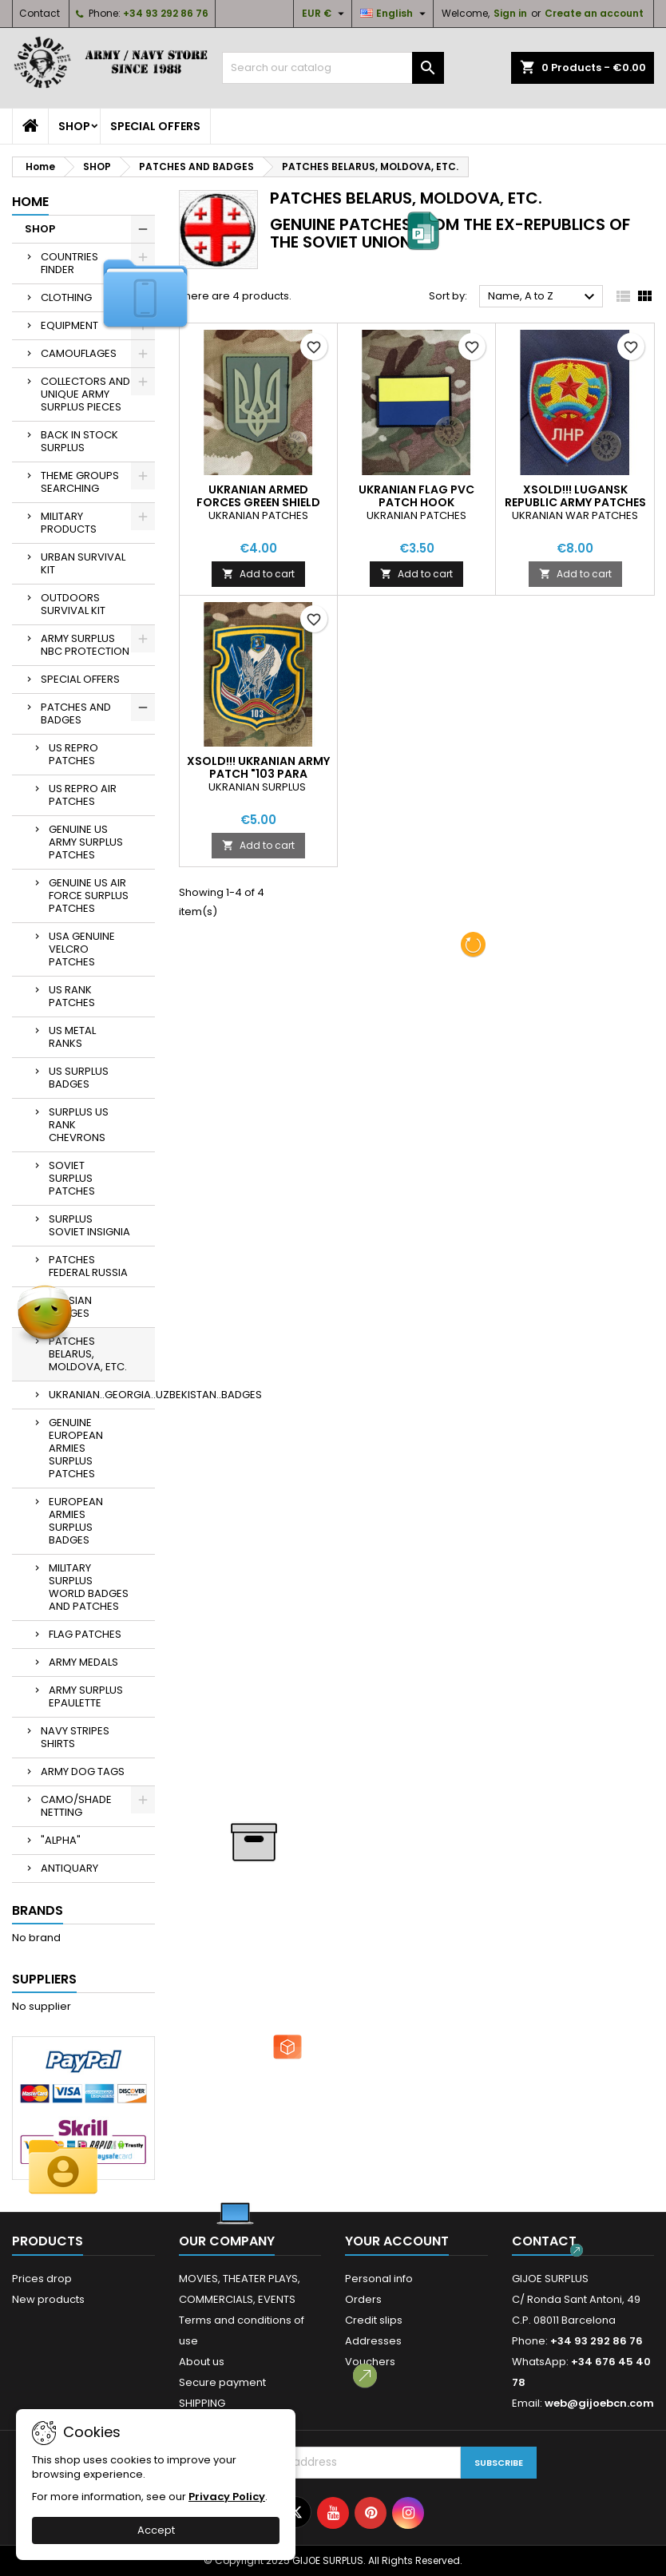 The width and height of the screenshot is (666, 2576). Describe the element at coordinates (287, 2046) in the screenshot. I see `open a 3D model file` at that location.